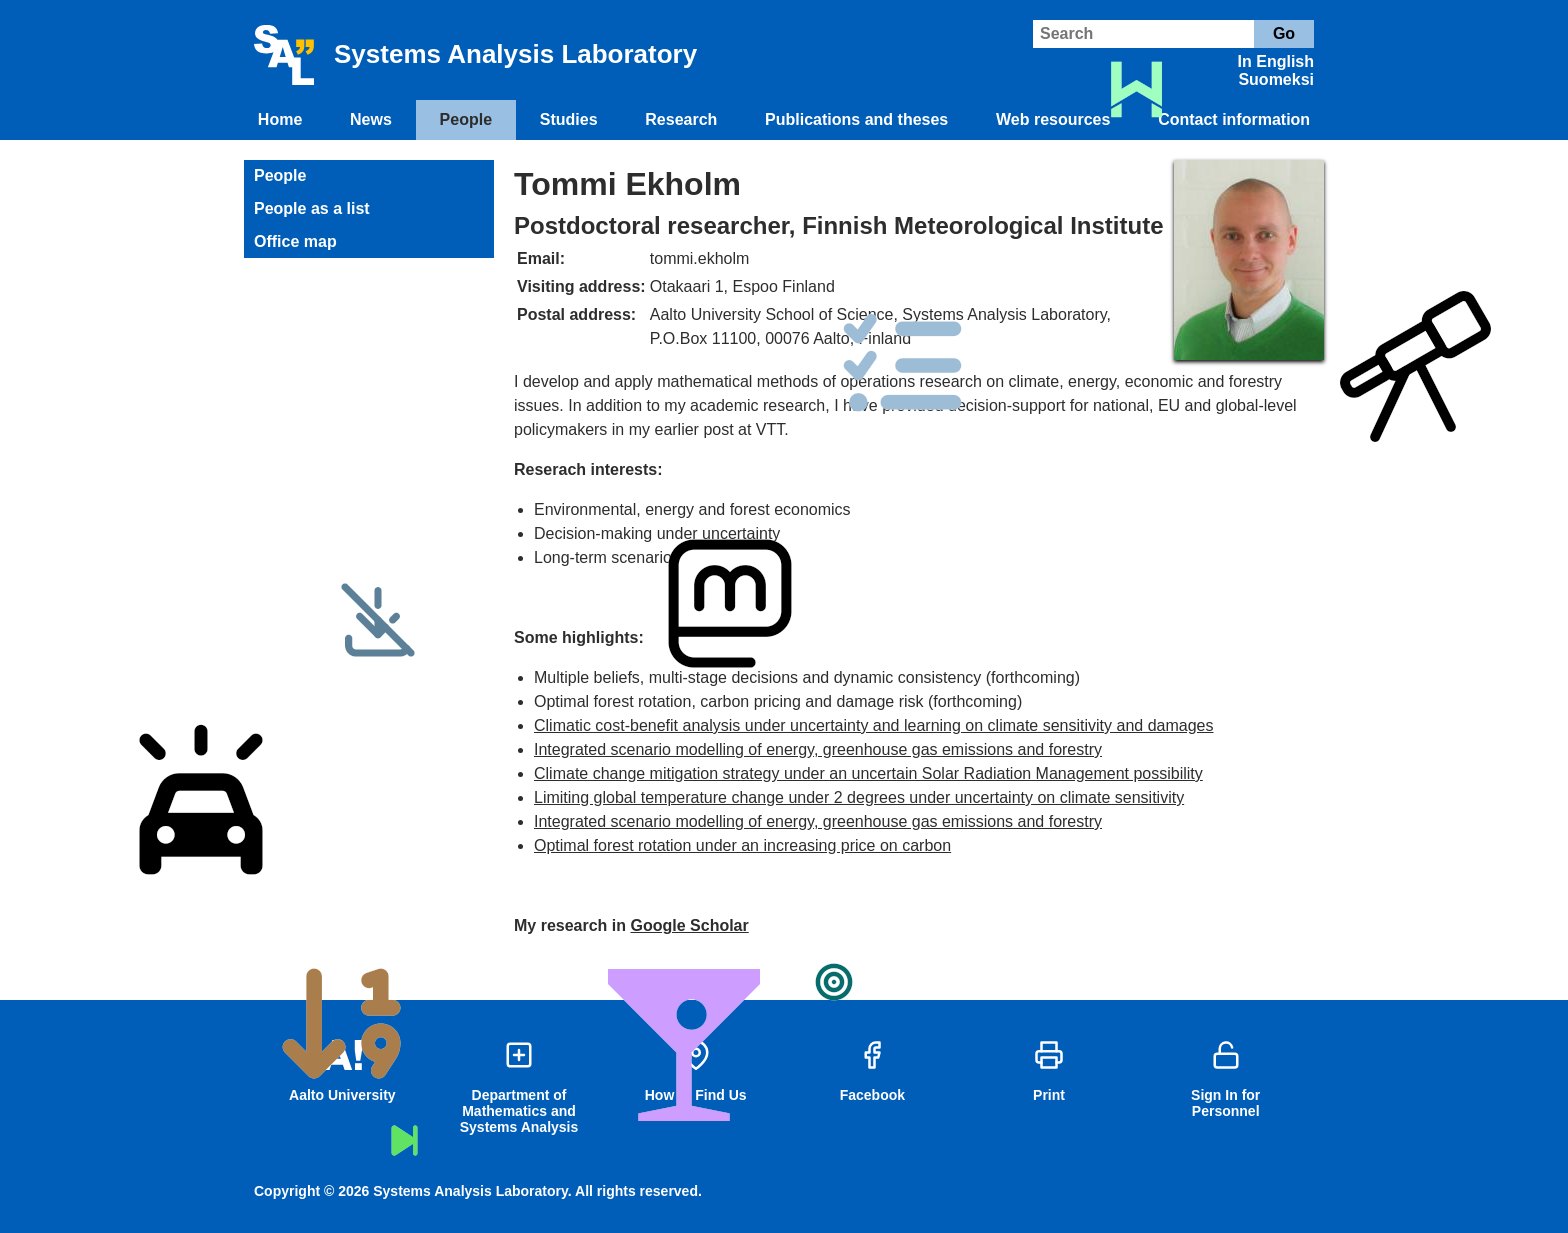  What do you see at coordinates (834, 982) in the screenshot?
I see `set a goal or target` at bounding box center [834, 982].